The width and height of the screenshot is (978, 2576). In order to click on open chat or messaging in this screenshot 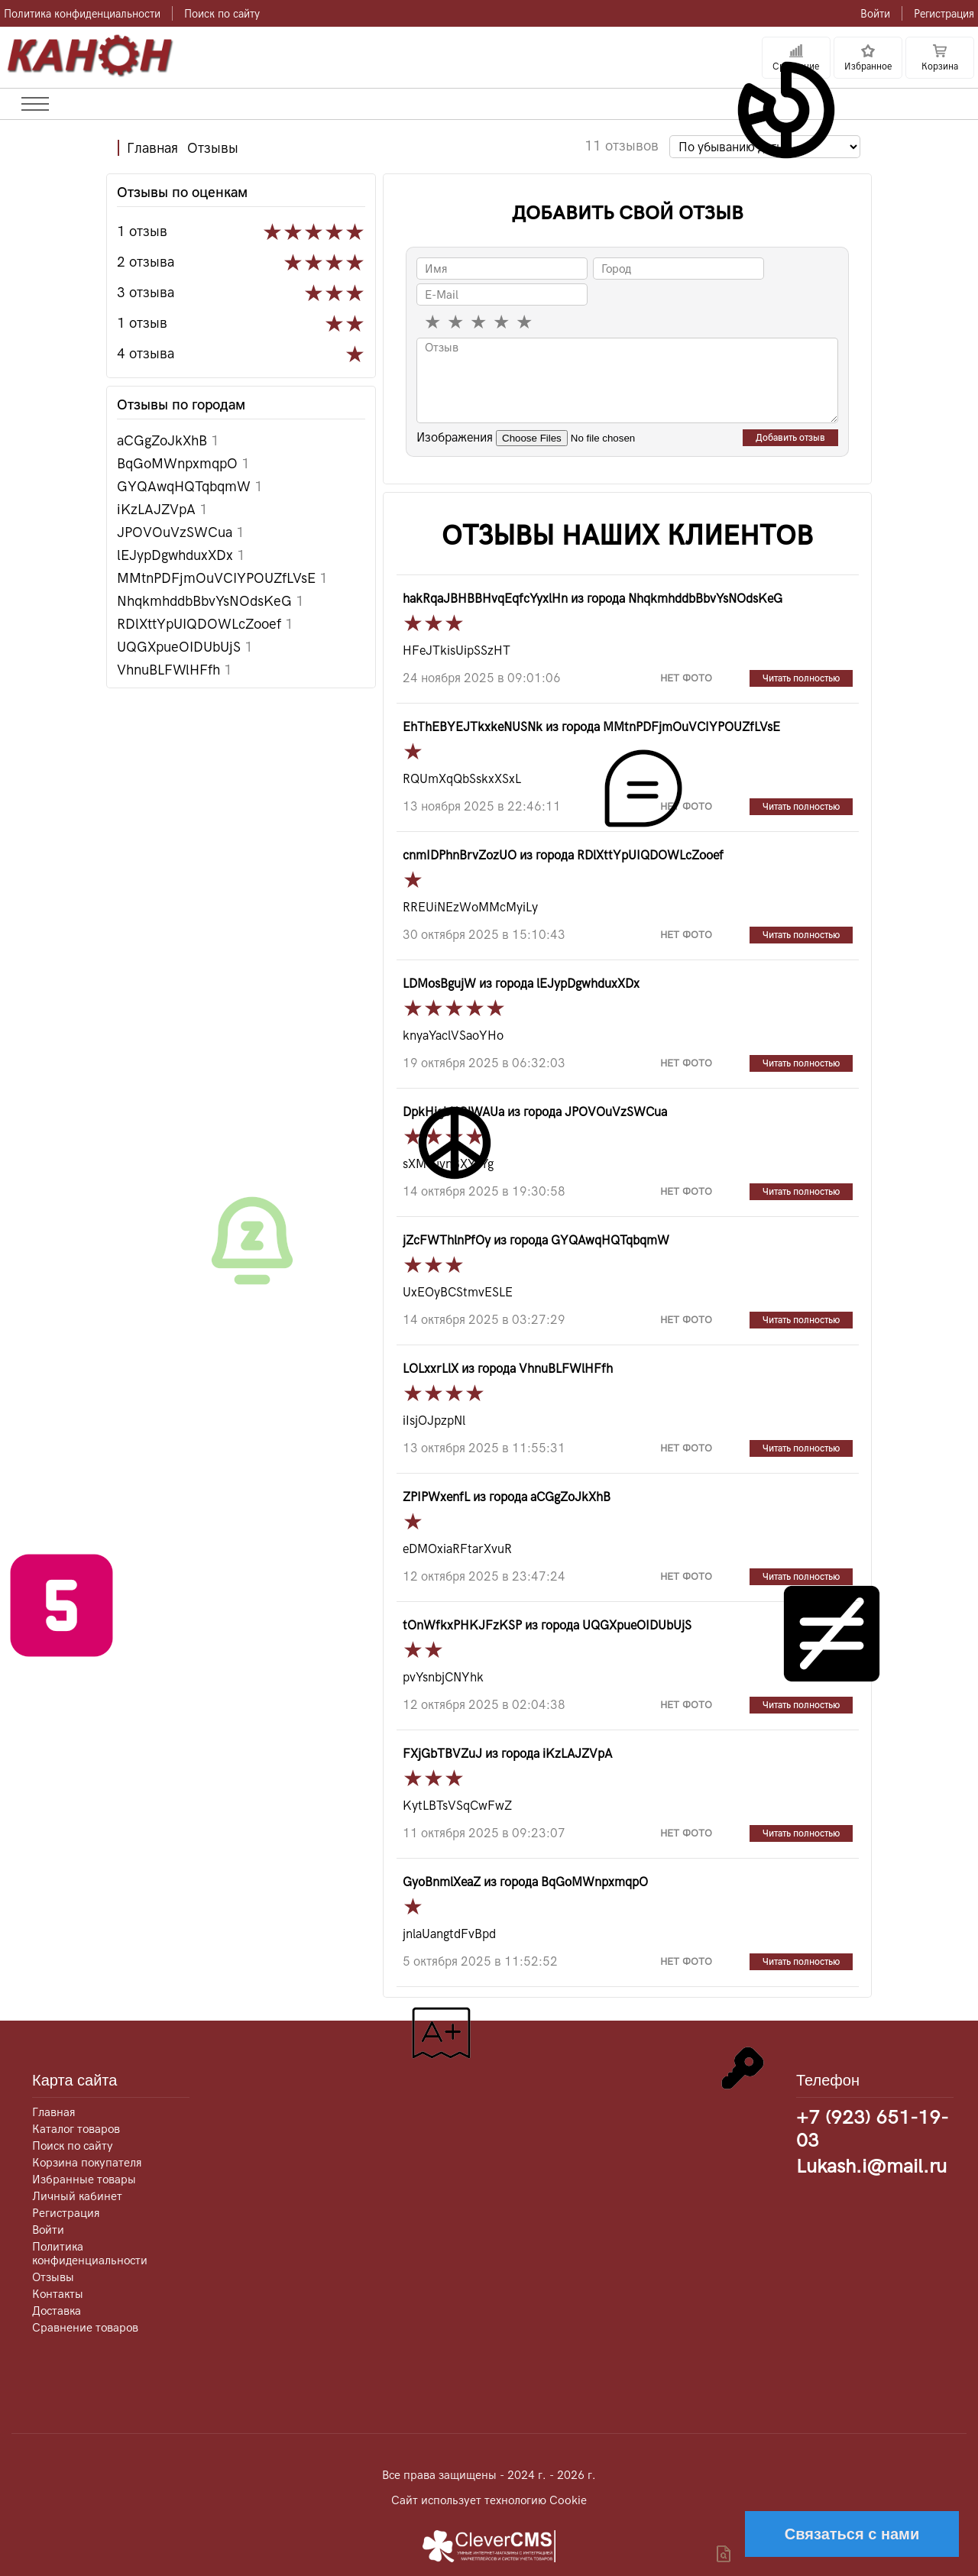, I will do `click(642, 790)`.